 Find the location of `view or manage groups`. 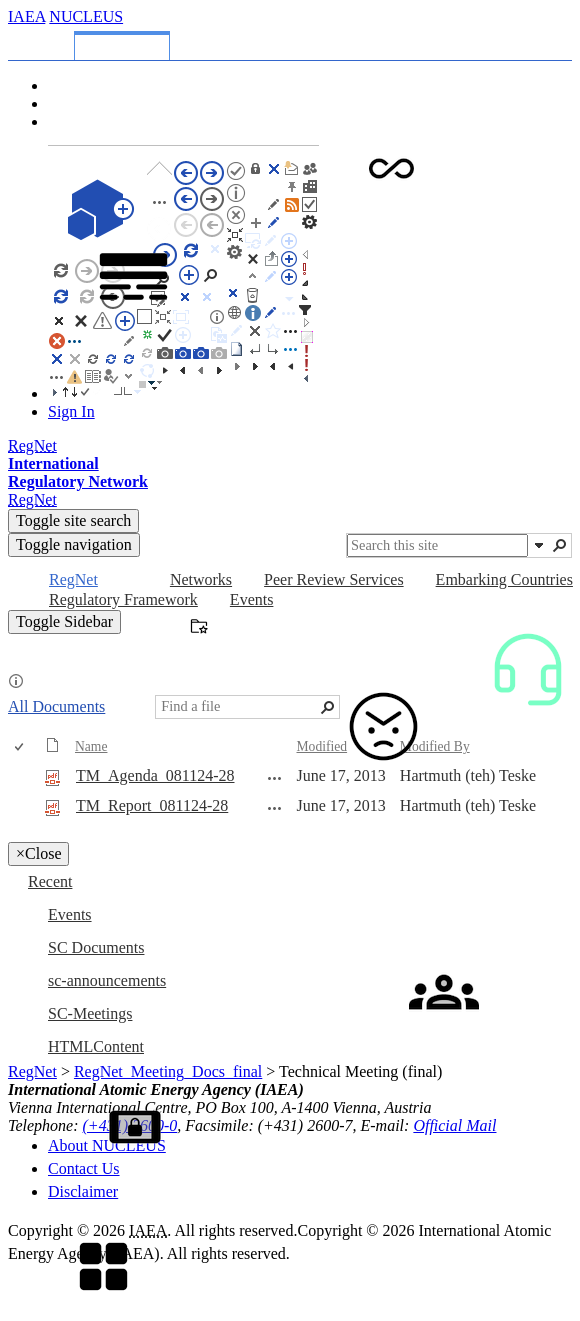

view or manage groups is located at coordinates (444, 992).